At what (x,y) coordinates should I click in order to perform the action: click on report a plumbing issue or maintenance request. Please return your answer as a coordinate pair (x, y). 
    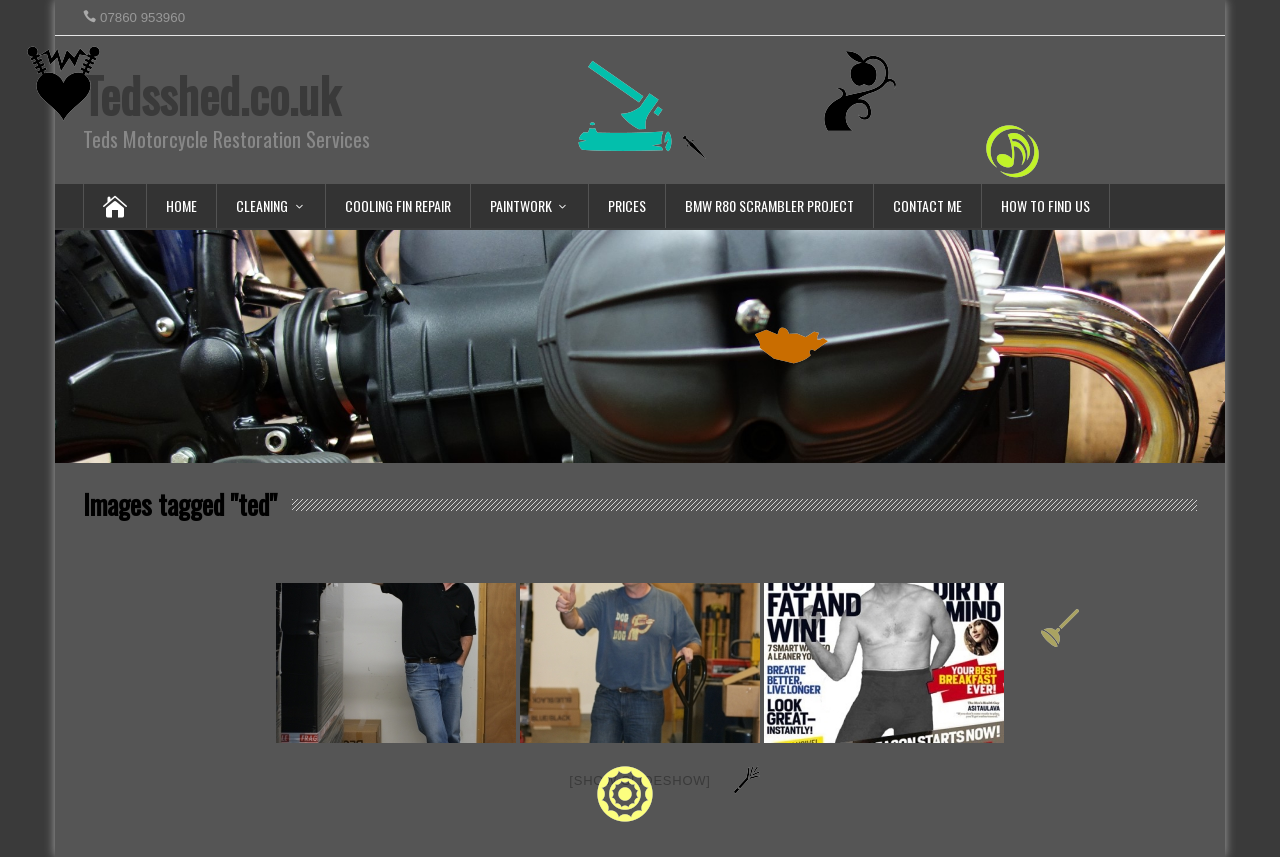
    Looking at the image, I should click on (1060, 628).